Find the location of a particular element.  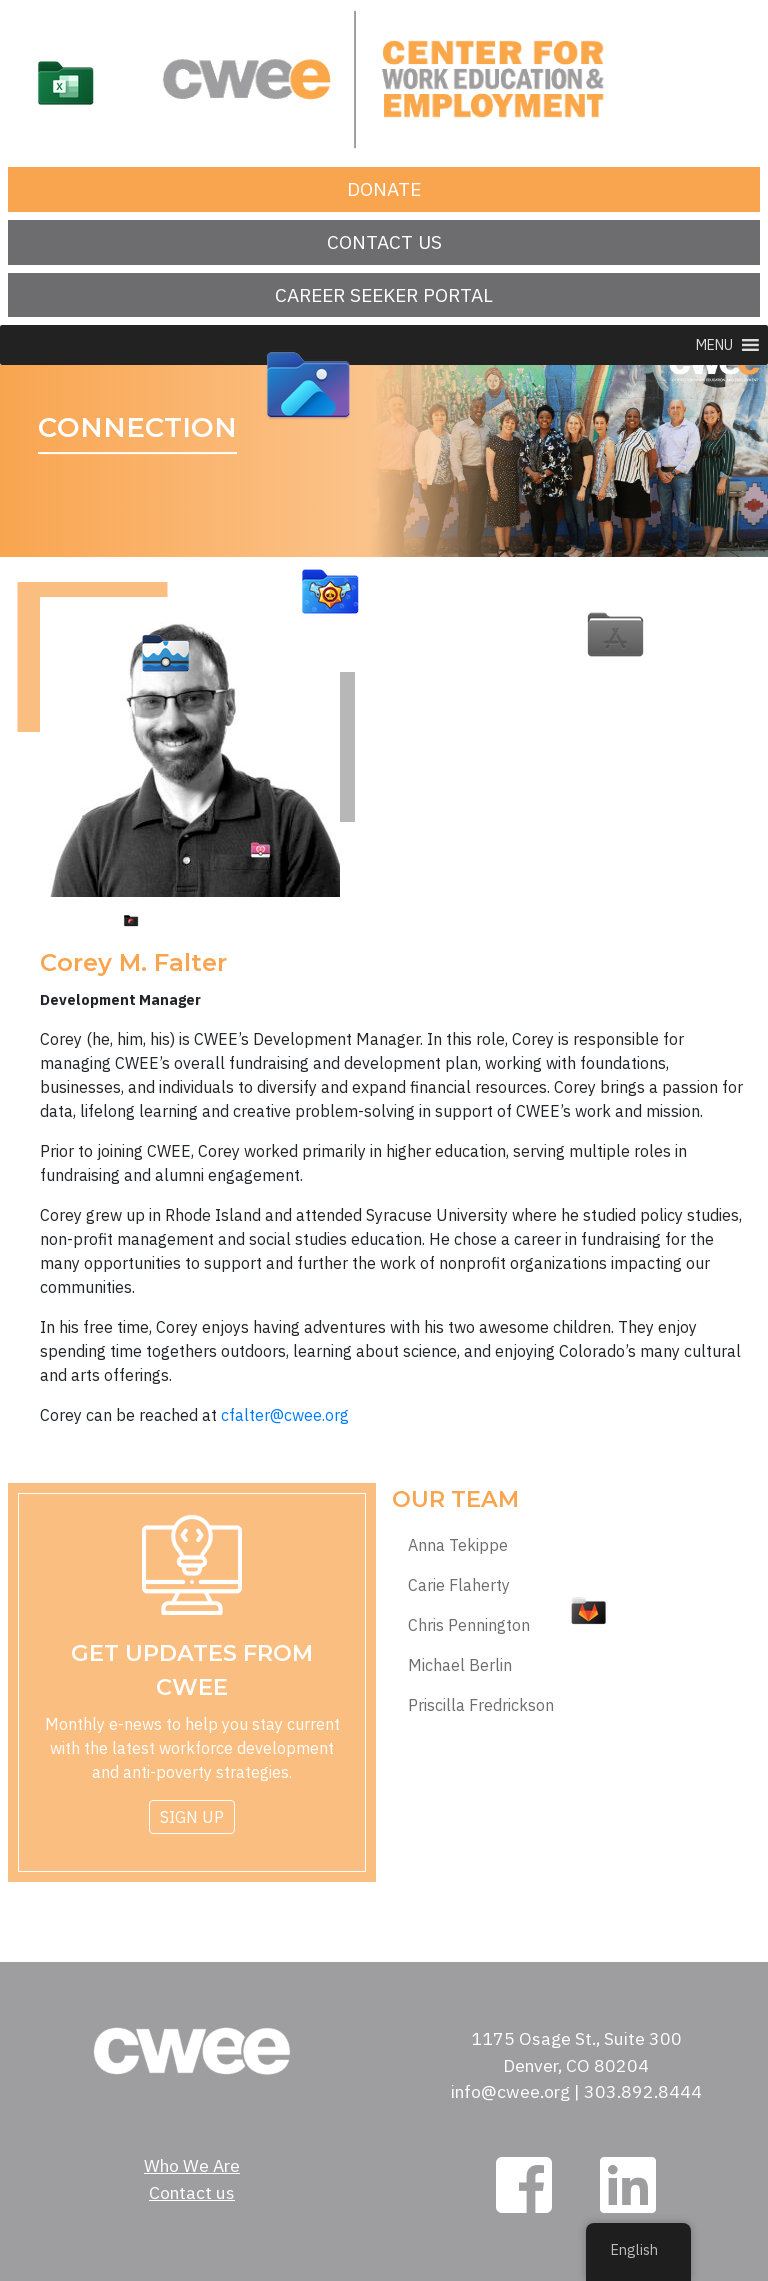

open brawl stars game files folder is located at coordinates (330, 593).